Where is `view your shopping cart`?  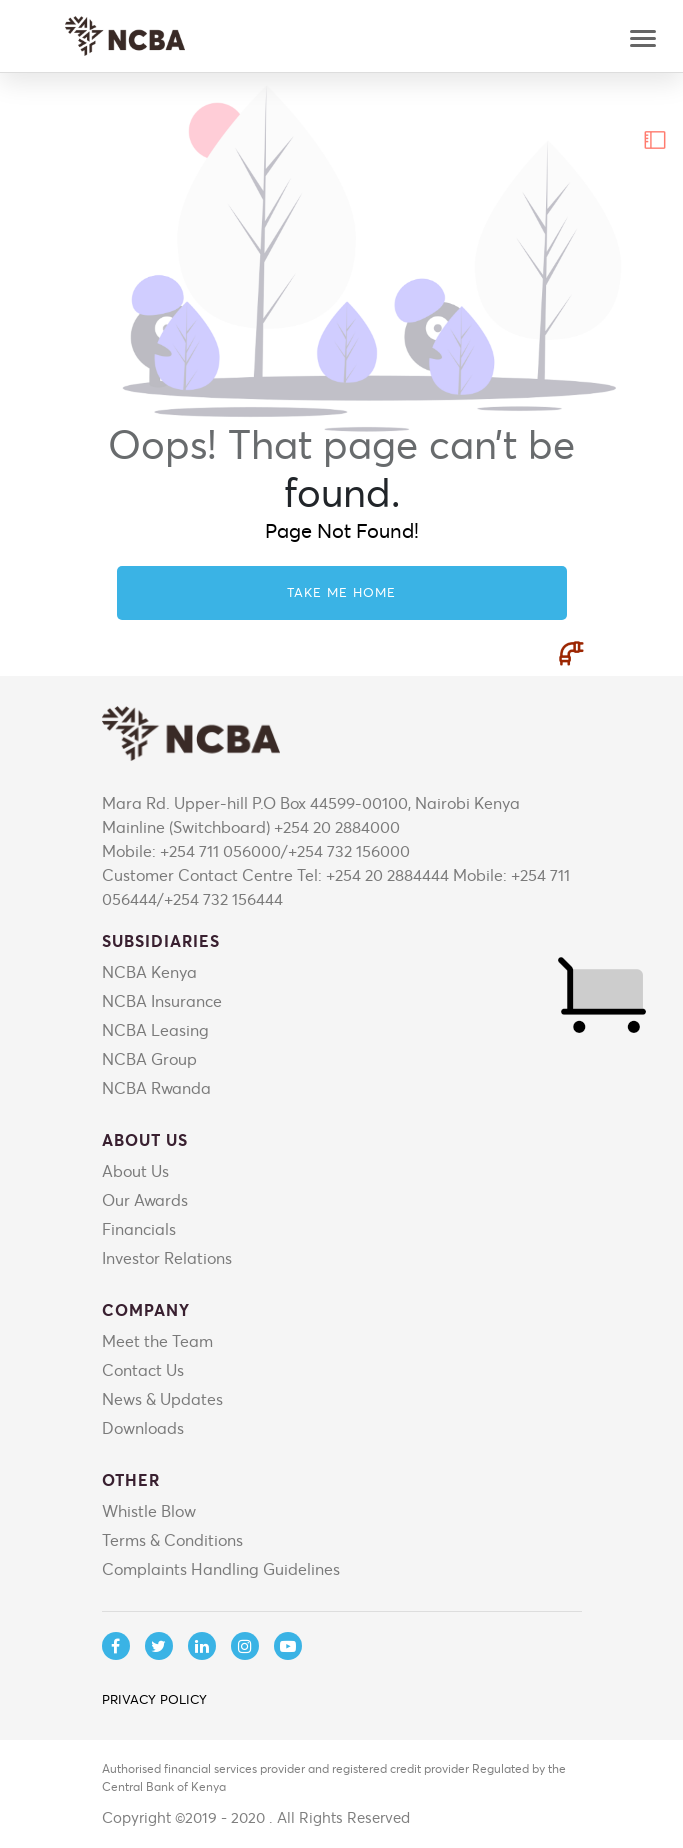
view your shopping cart is located at coordinates (600, 990).